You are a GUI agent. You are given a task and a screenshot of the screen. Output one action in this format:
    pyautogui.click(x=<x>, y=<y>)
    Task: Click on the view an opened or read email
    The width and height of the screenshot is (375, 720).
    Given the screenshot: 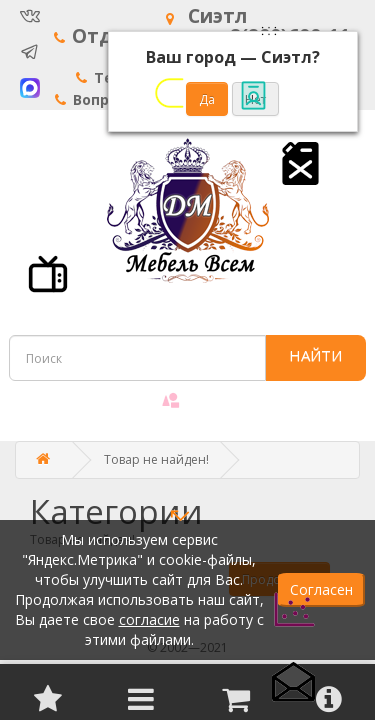 What is the action you would take?
    pyautogui.click(x=293, y=683)
    